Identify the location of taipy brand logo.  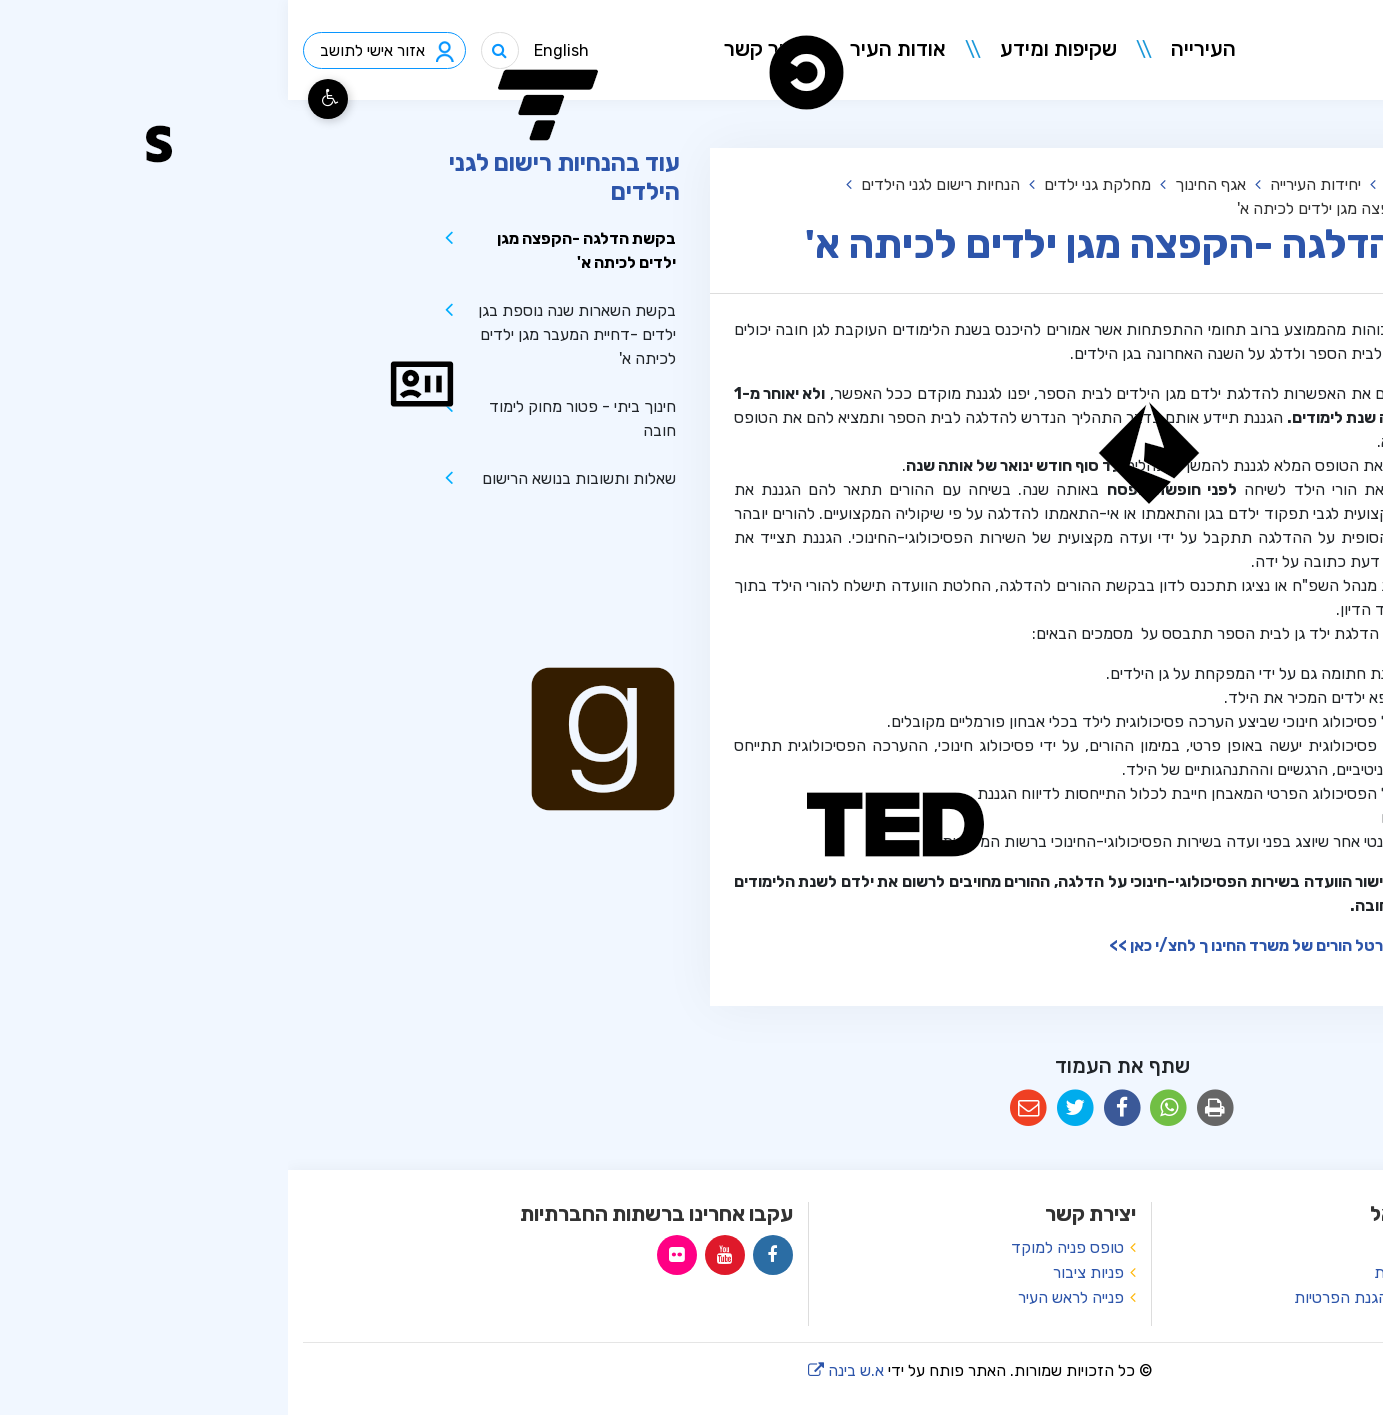
(548, 105).